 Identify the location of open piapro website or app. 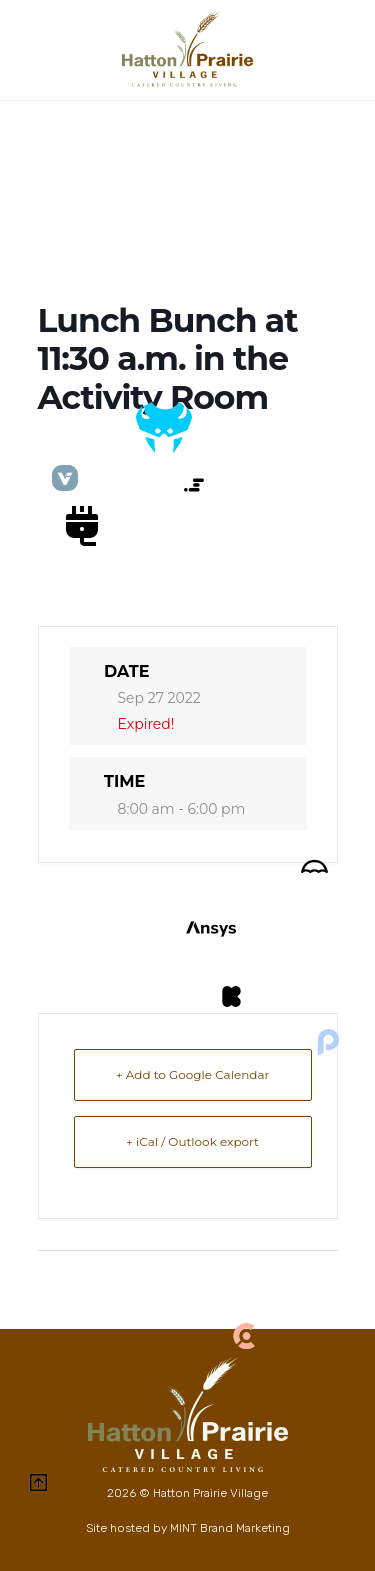
(328, 1042).